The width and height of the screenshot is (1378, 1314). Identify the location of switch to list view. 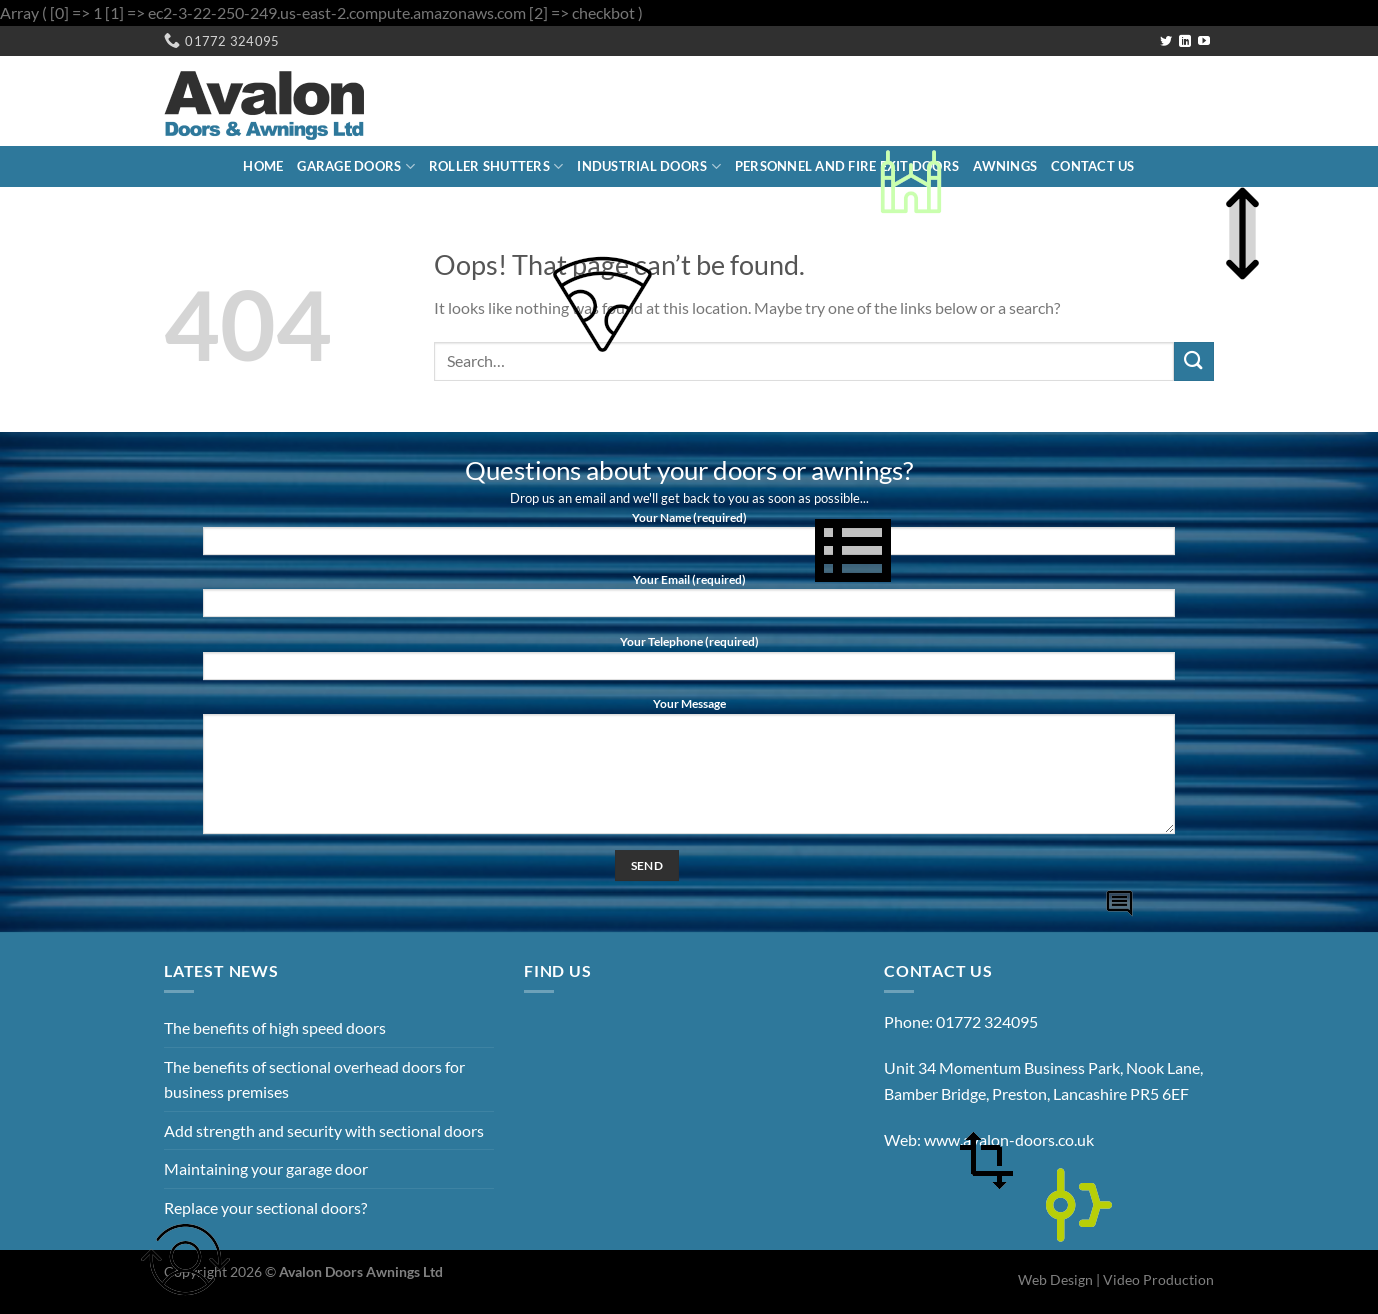
(855, 550).